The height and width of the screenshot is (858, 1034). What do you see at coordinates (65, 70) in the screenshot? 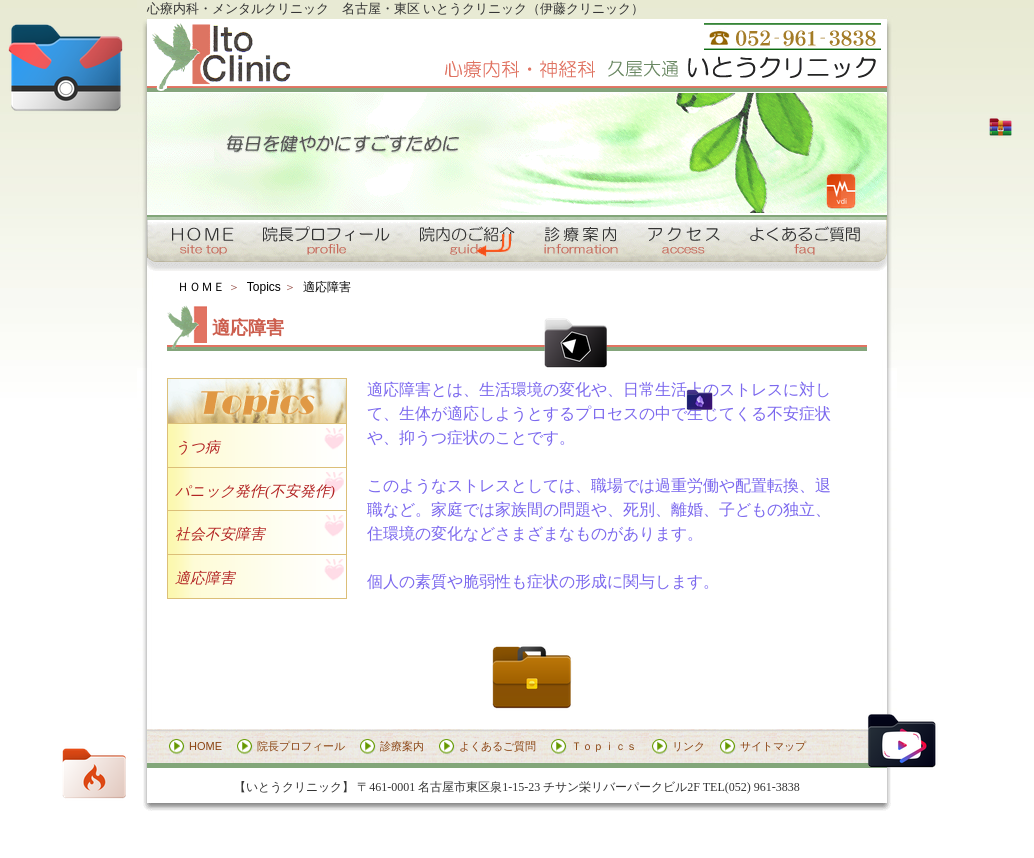
I see `folder for pokémon game files or saves` at bounding box center [65, 70].